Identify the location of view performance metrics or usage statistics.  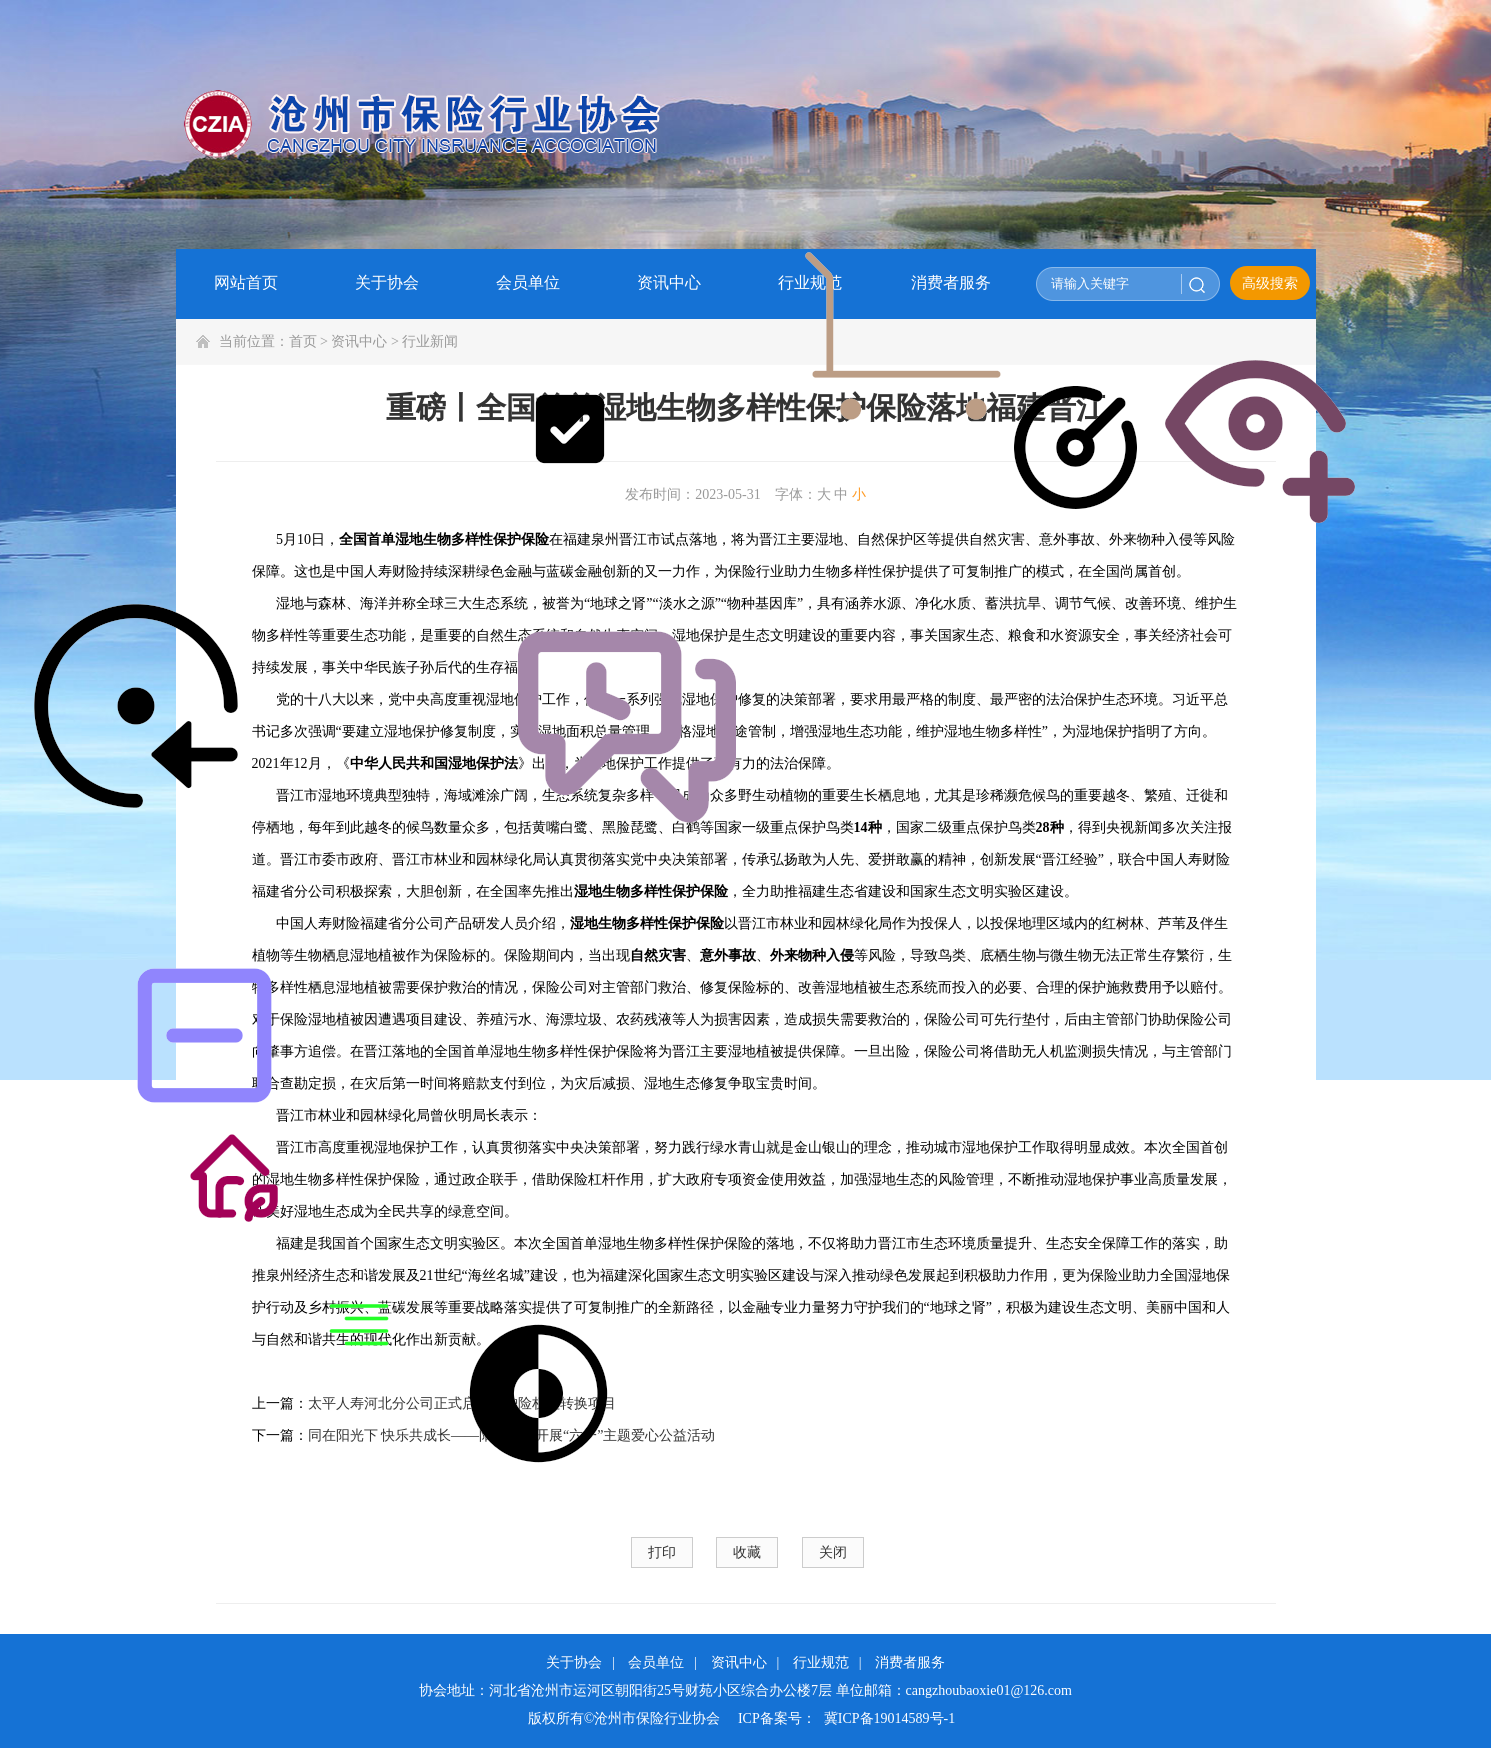
(1075, 447).